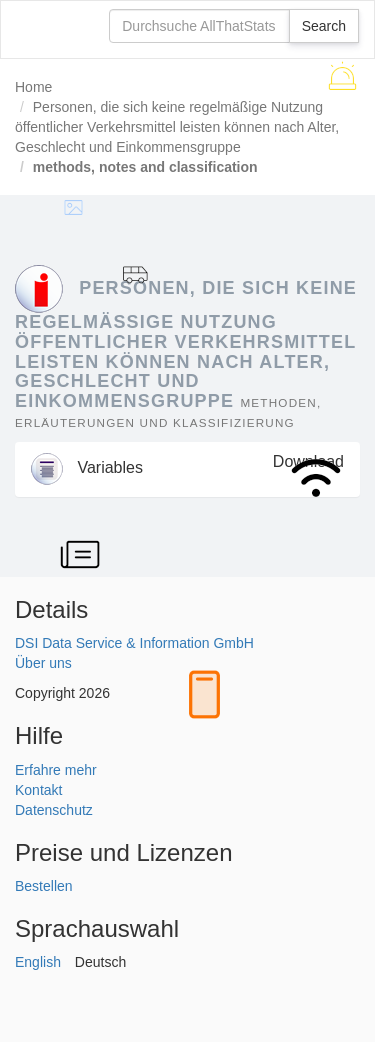 This screenshot has width=375, height=1042. What do you see at coordinates (73, 207) in the screenshot?
I see `view media file` at bounding box center [73, 207].